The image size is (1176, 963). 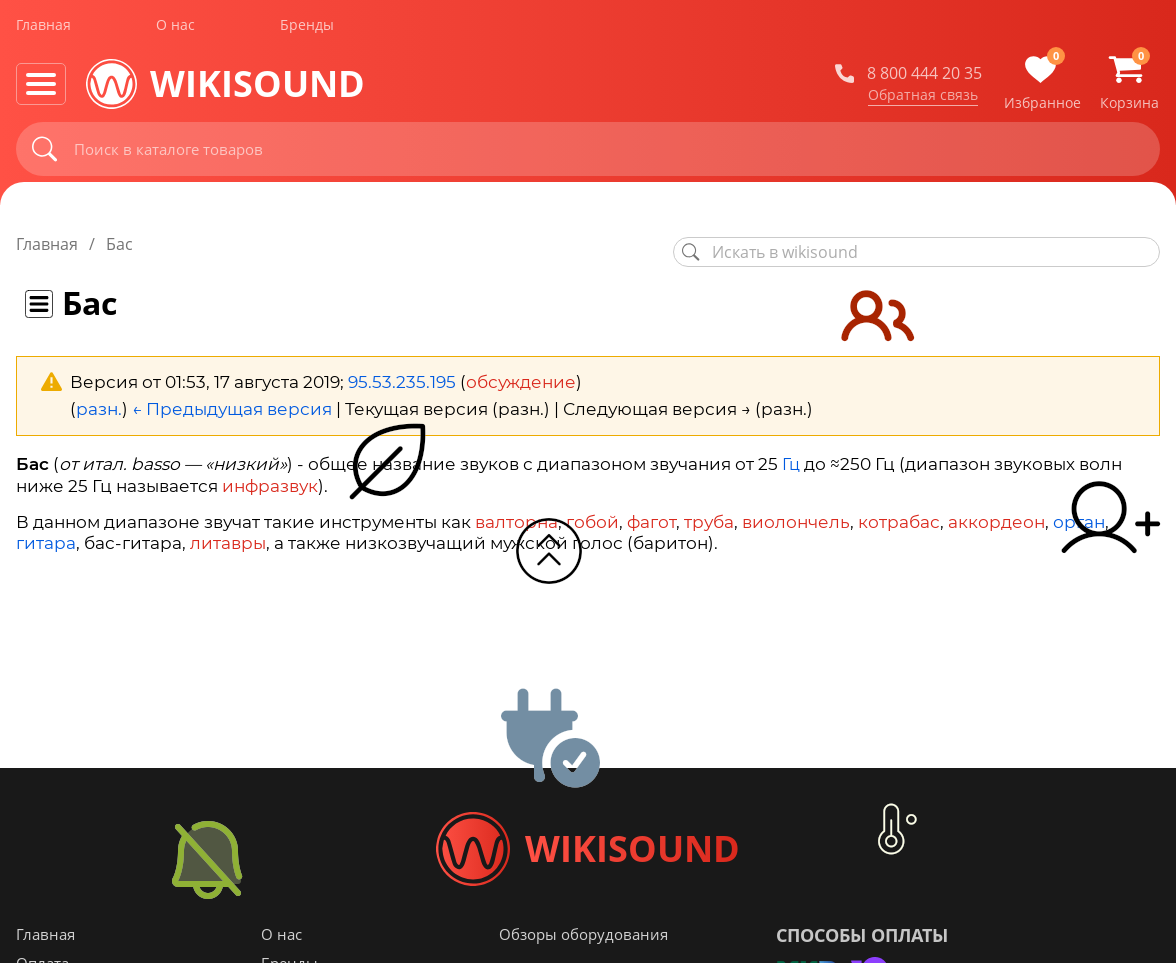 I want to click on view team members or collaborators, so click(x=878, y=318).